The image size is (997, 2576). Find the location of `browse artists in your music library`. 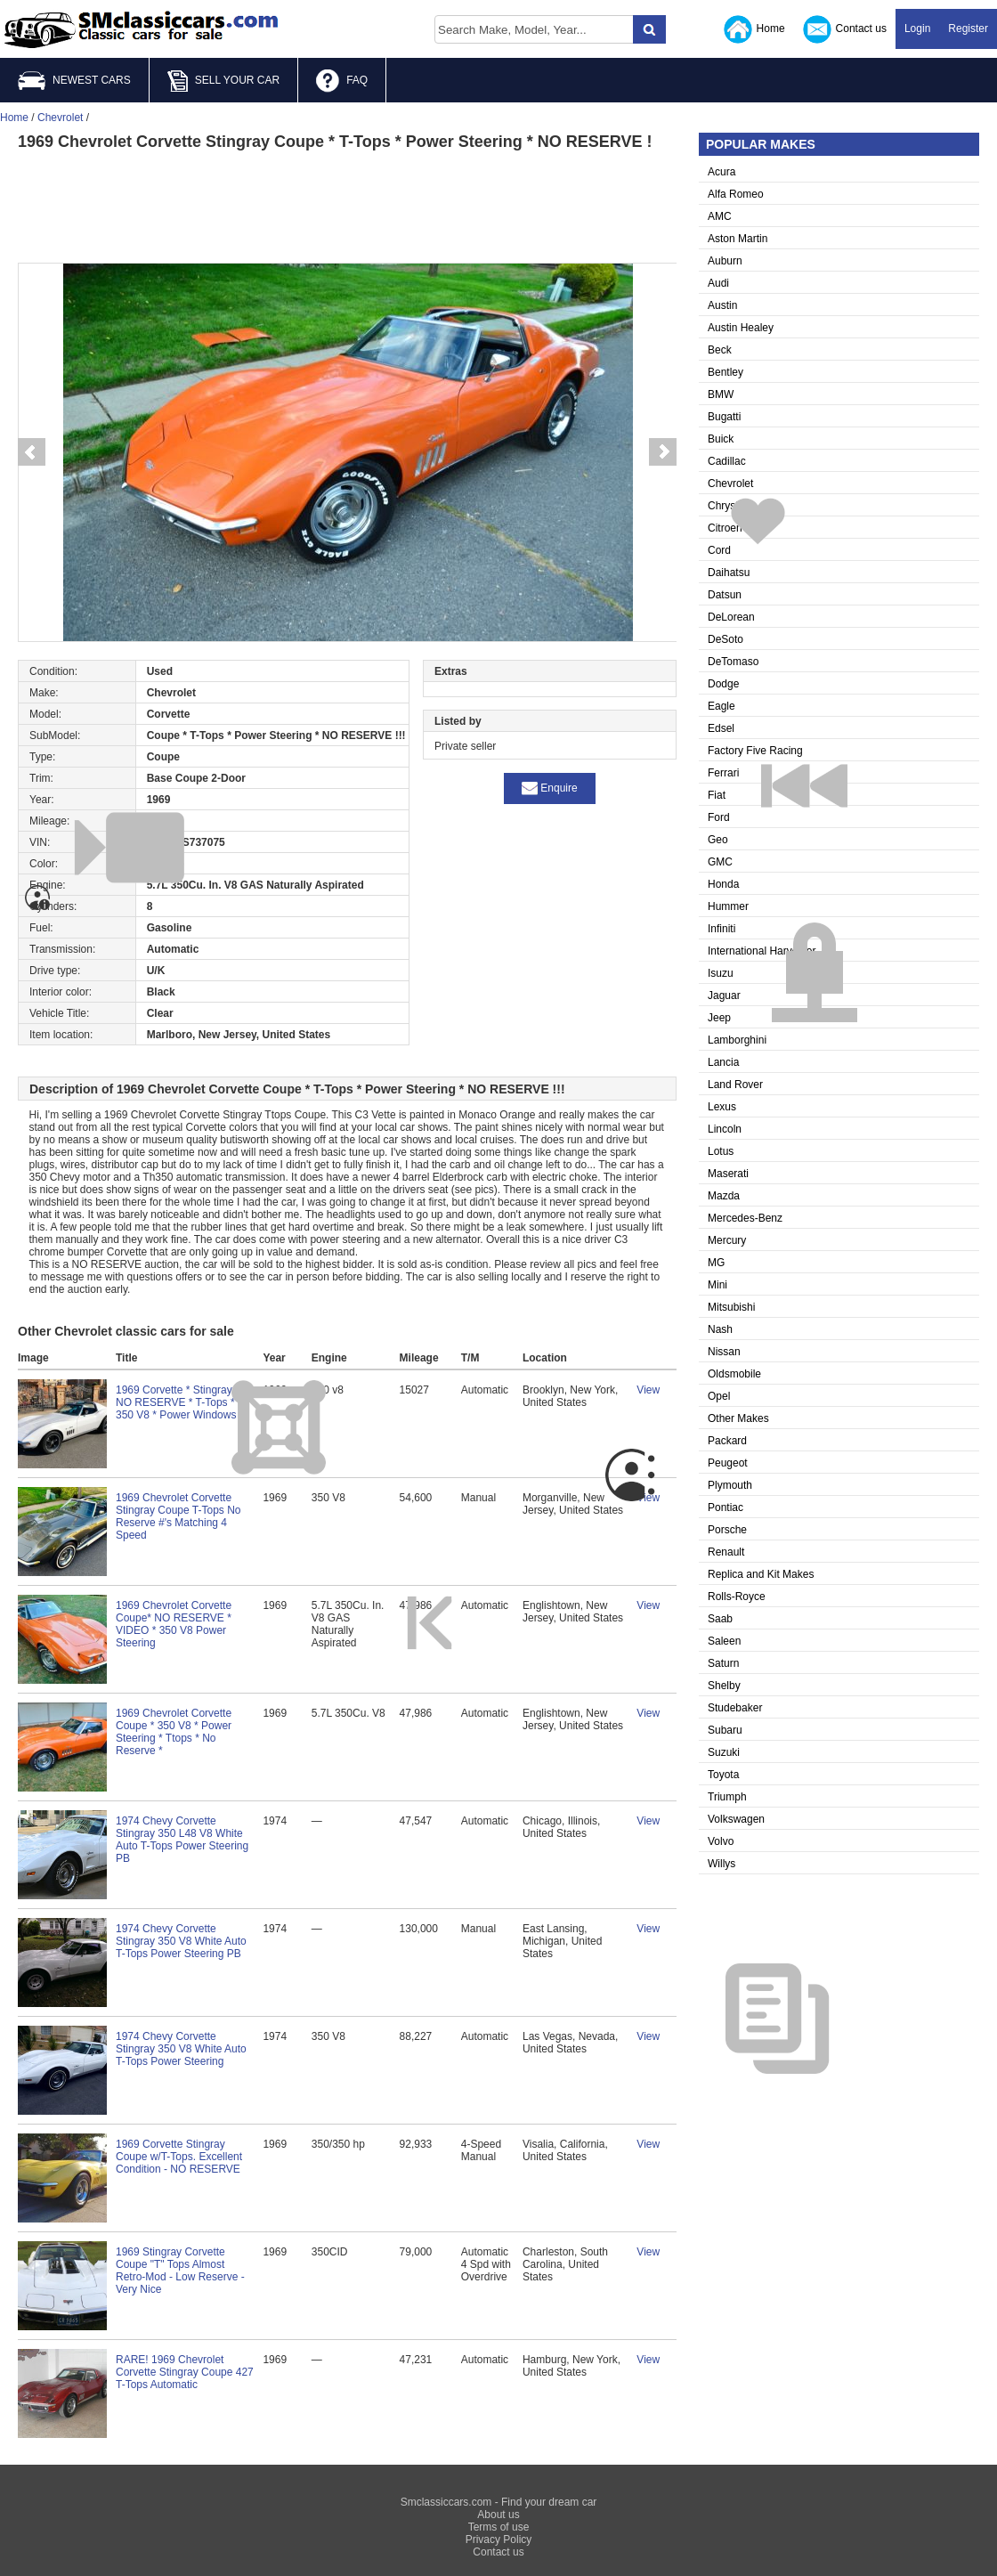

browse artists in your music library is located at coordinates (631, 1475).